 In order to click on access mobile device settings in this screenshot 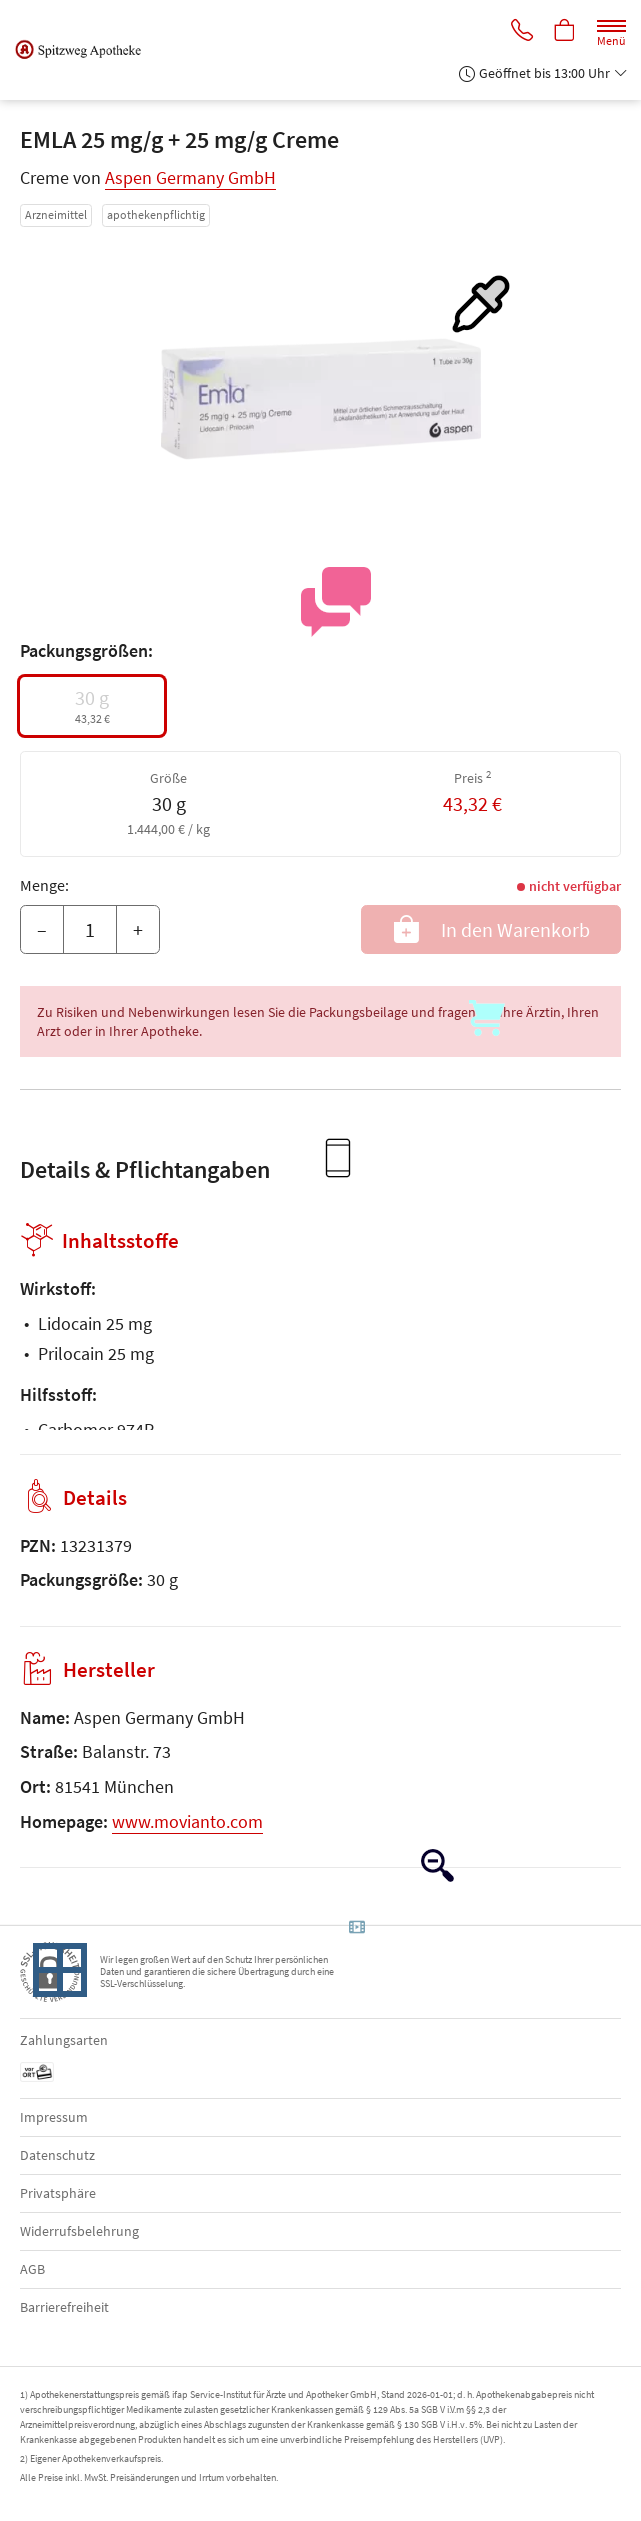, I will do `click(338, 1158)`.